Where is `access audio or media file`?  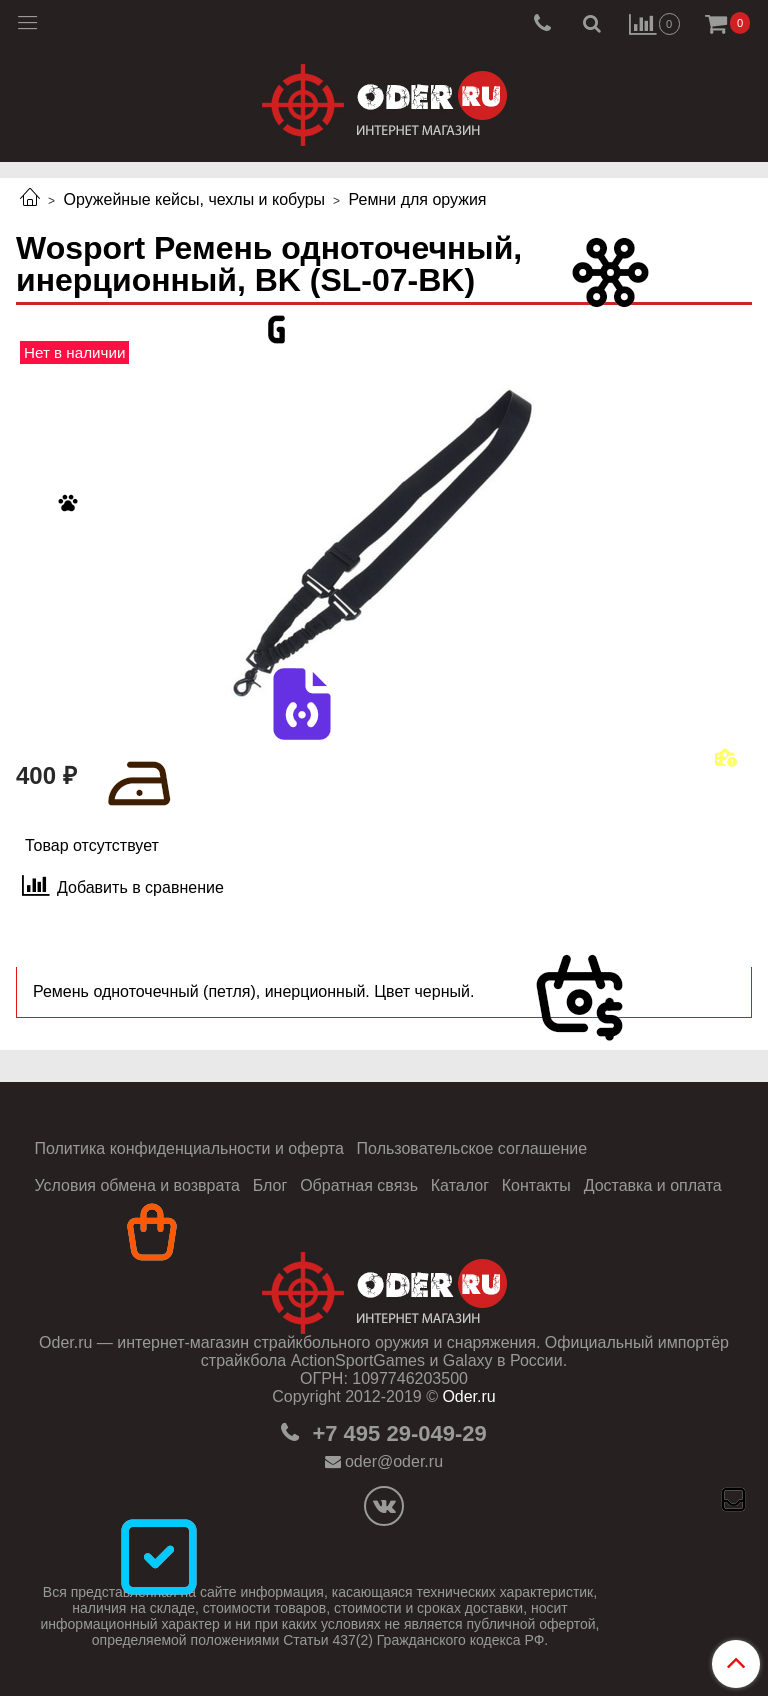 access audio or media file is located at coordinates (302, 704).